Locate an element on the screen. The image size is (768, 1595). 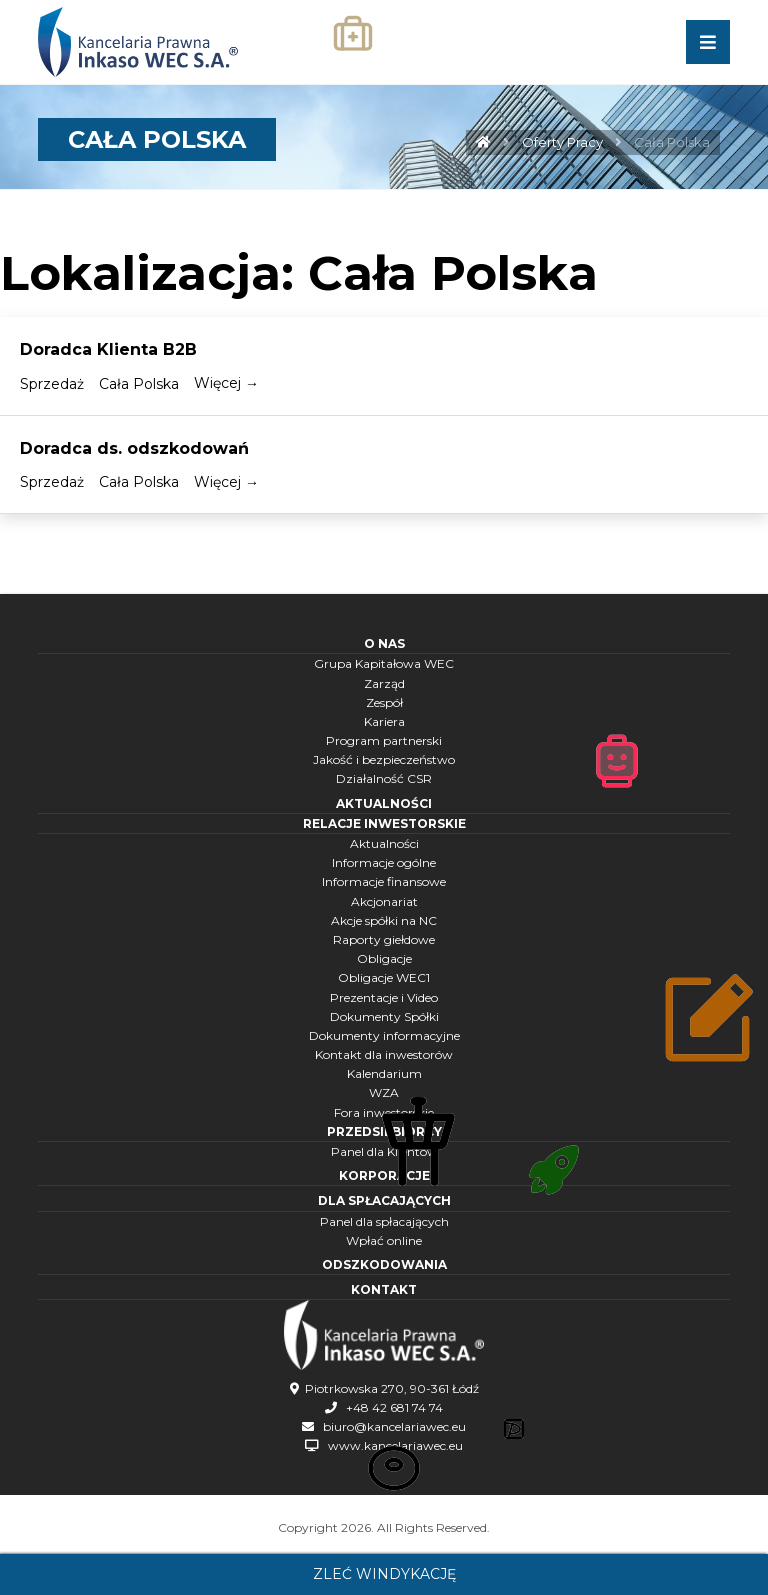
access building block or construction features is located at coordinates (617, 761).